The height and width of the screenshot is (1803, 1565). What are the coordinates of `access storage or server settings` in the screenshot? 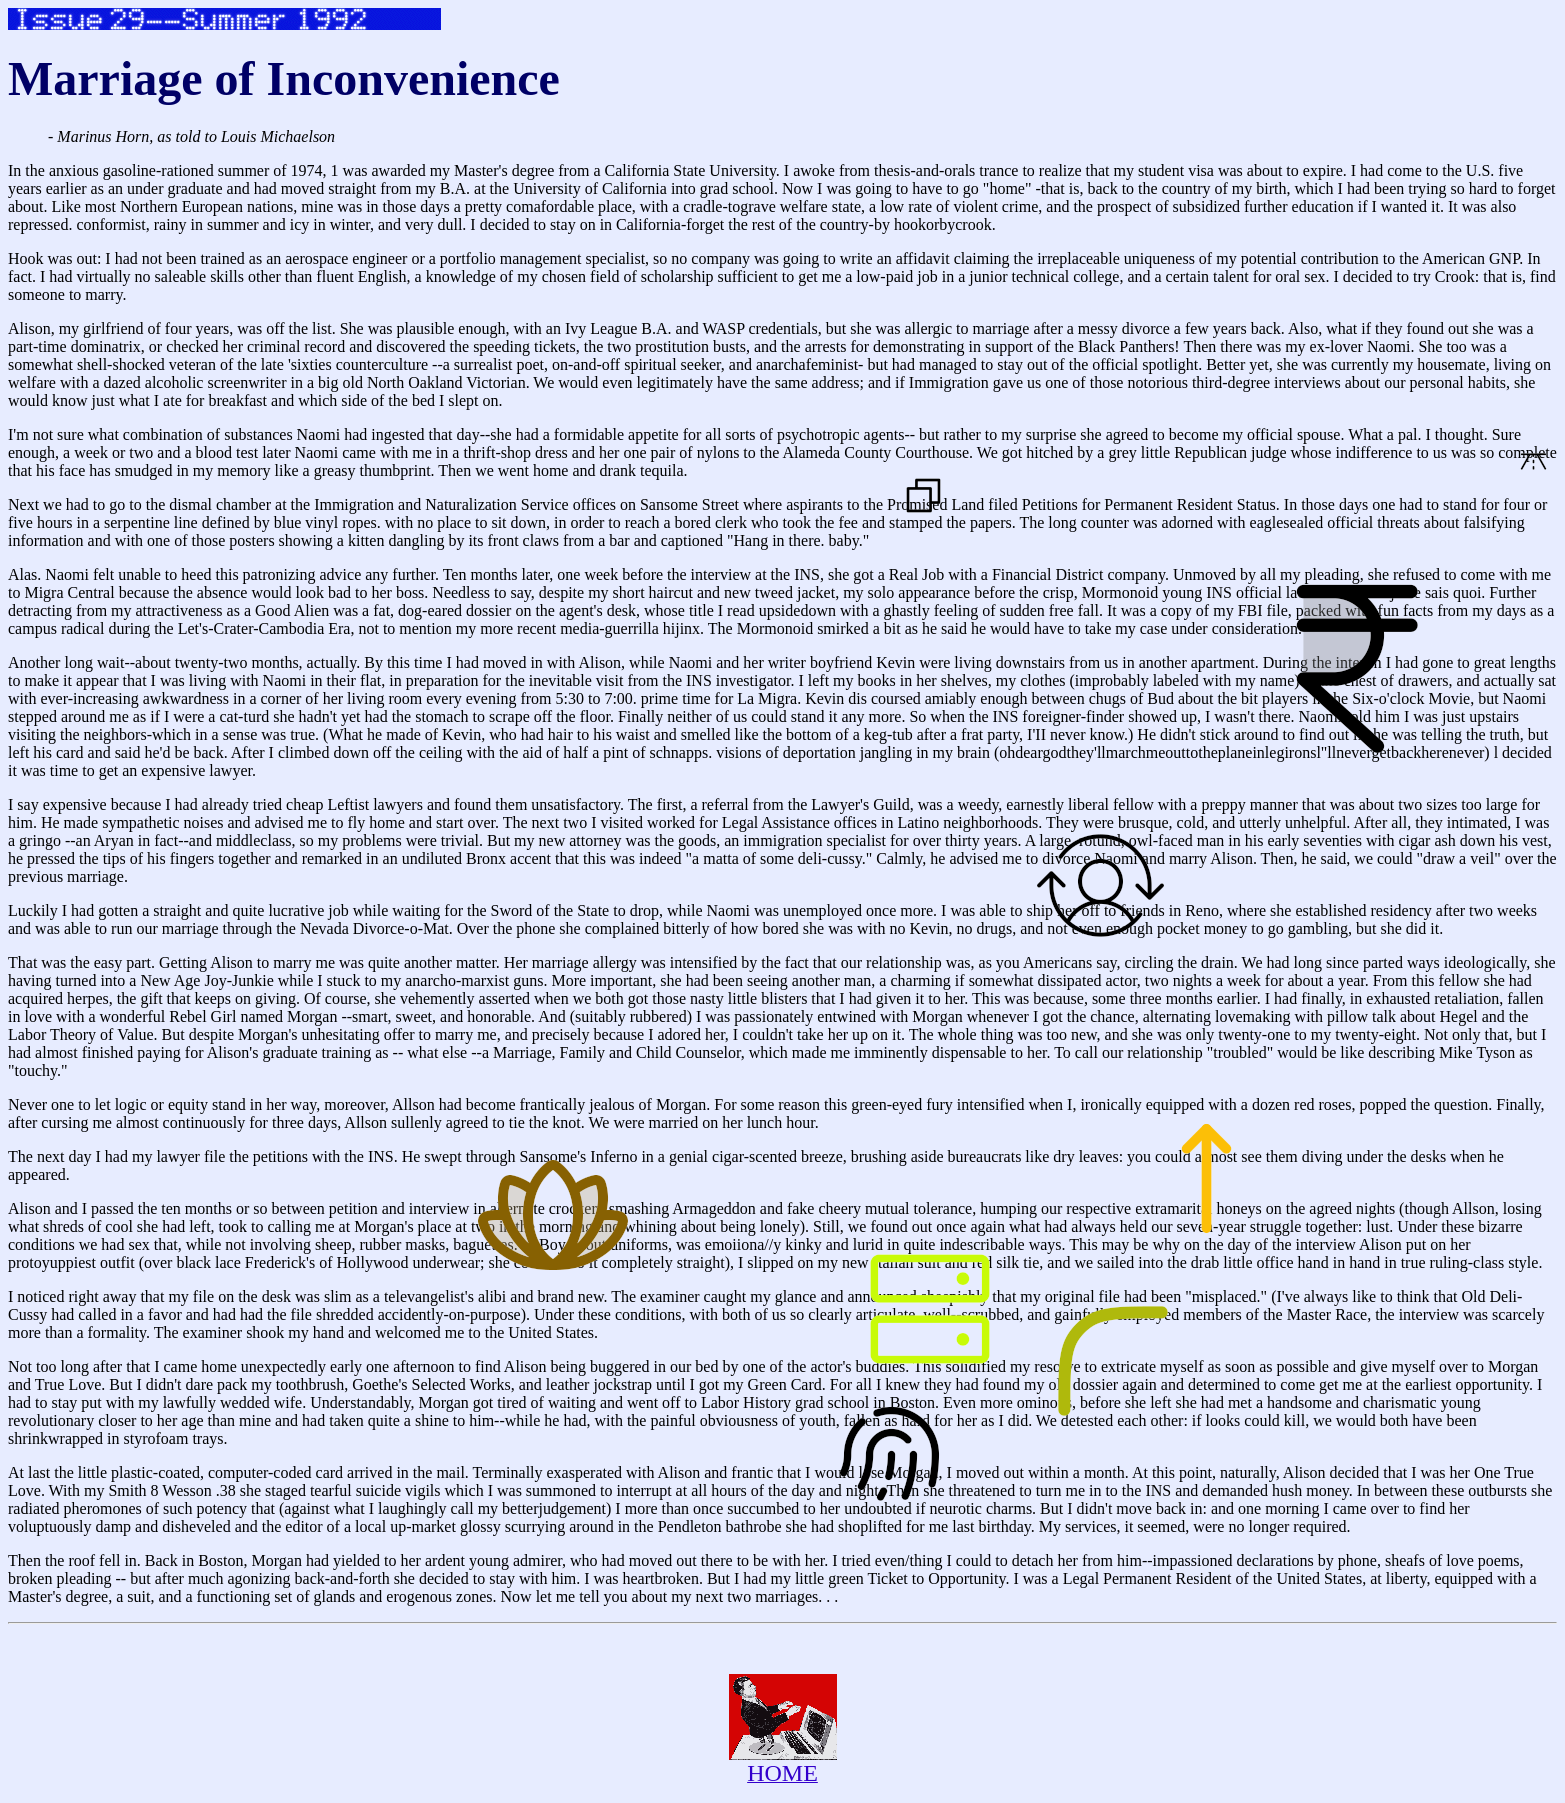 It's located at (930, 1309).